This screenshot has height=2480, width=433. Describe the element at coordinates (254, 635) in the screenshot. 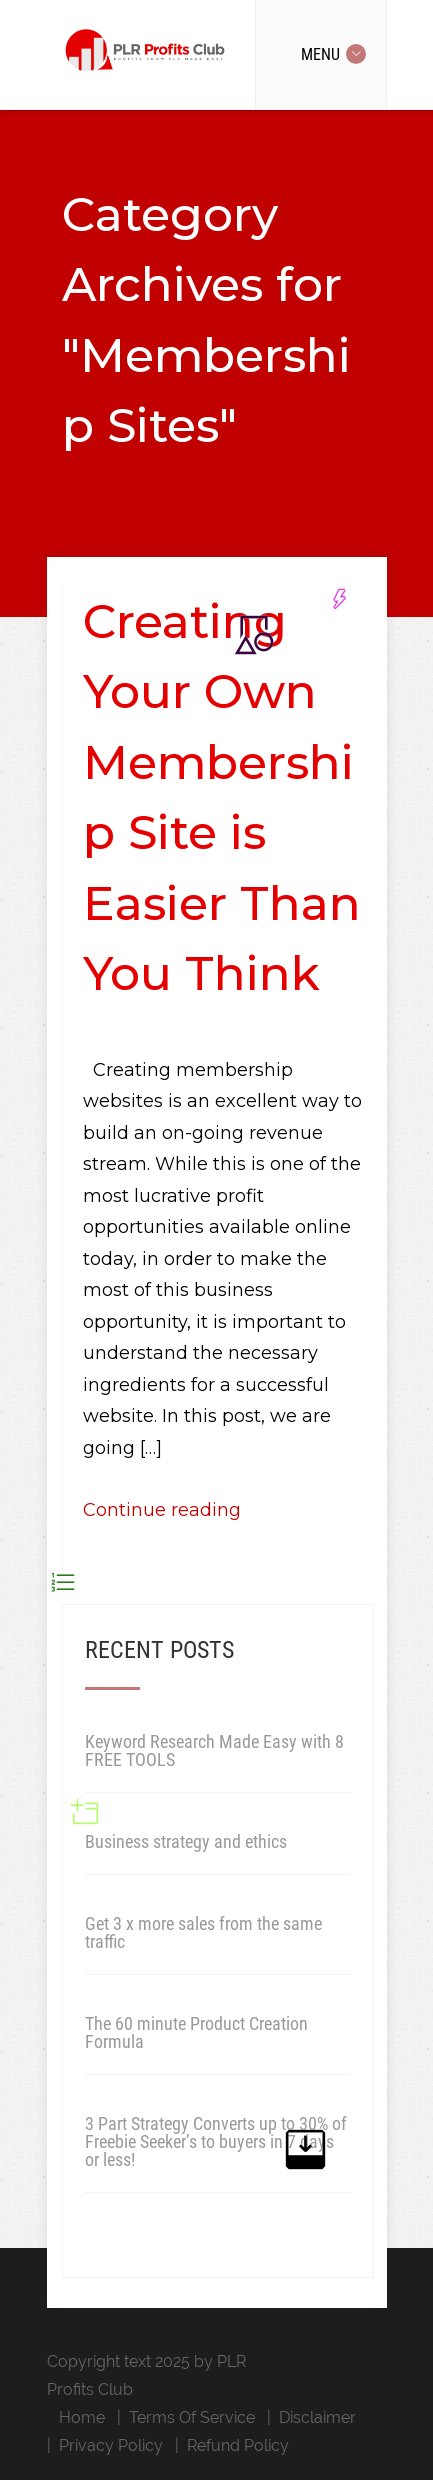

I see `view miscellaneous symbols or special characters` at that location.